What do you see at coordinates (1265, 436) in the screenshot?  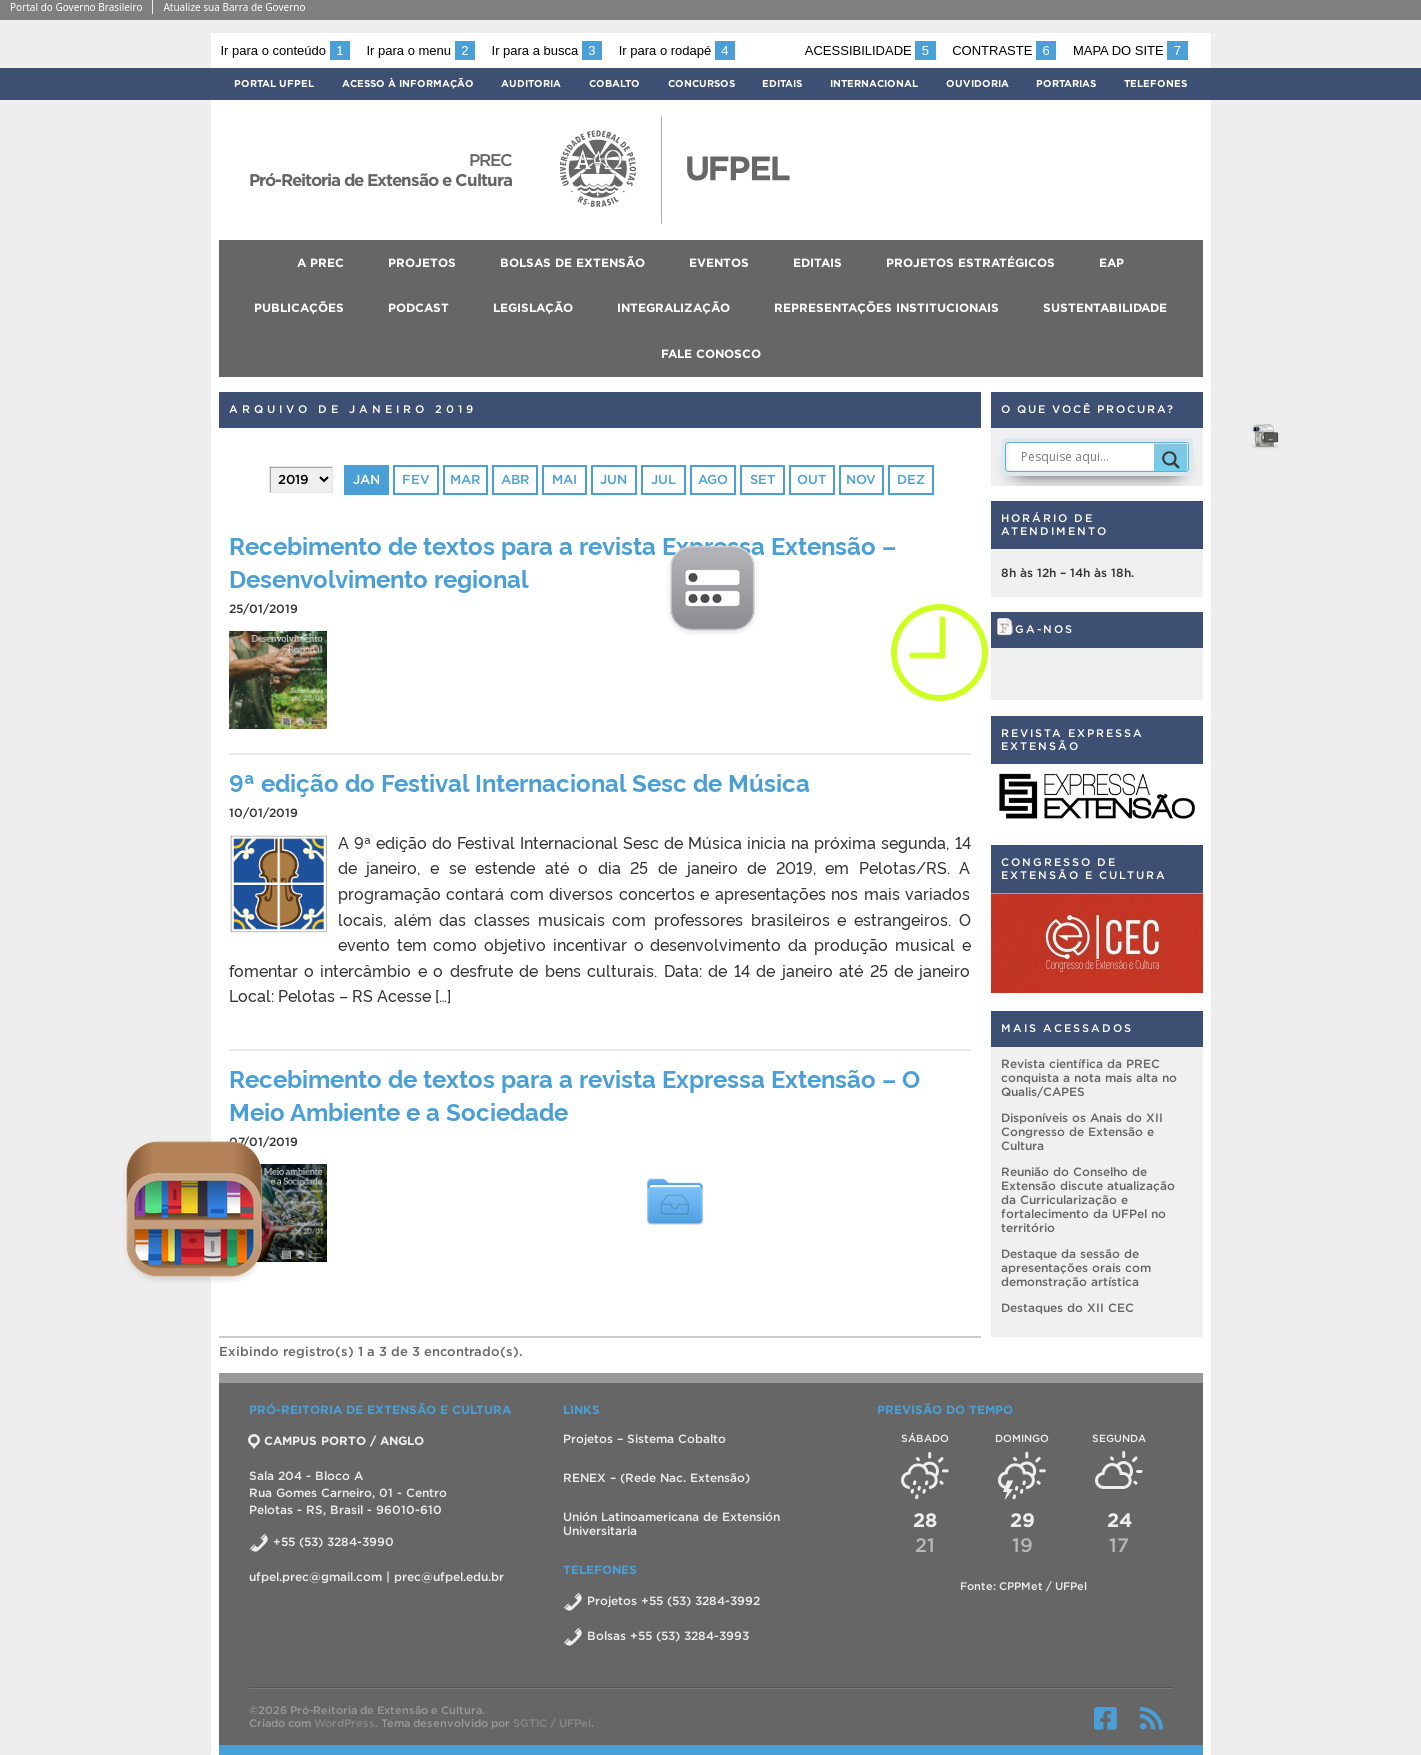 I see `access video camera device settings` at bounding box center [1265, 436].